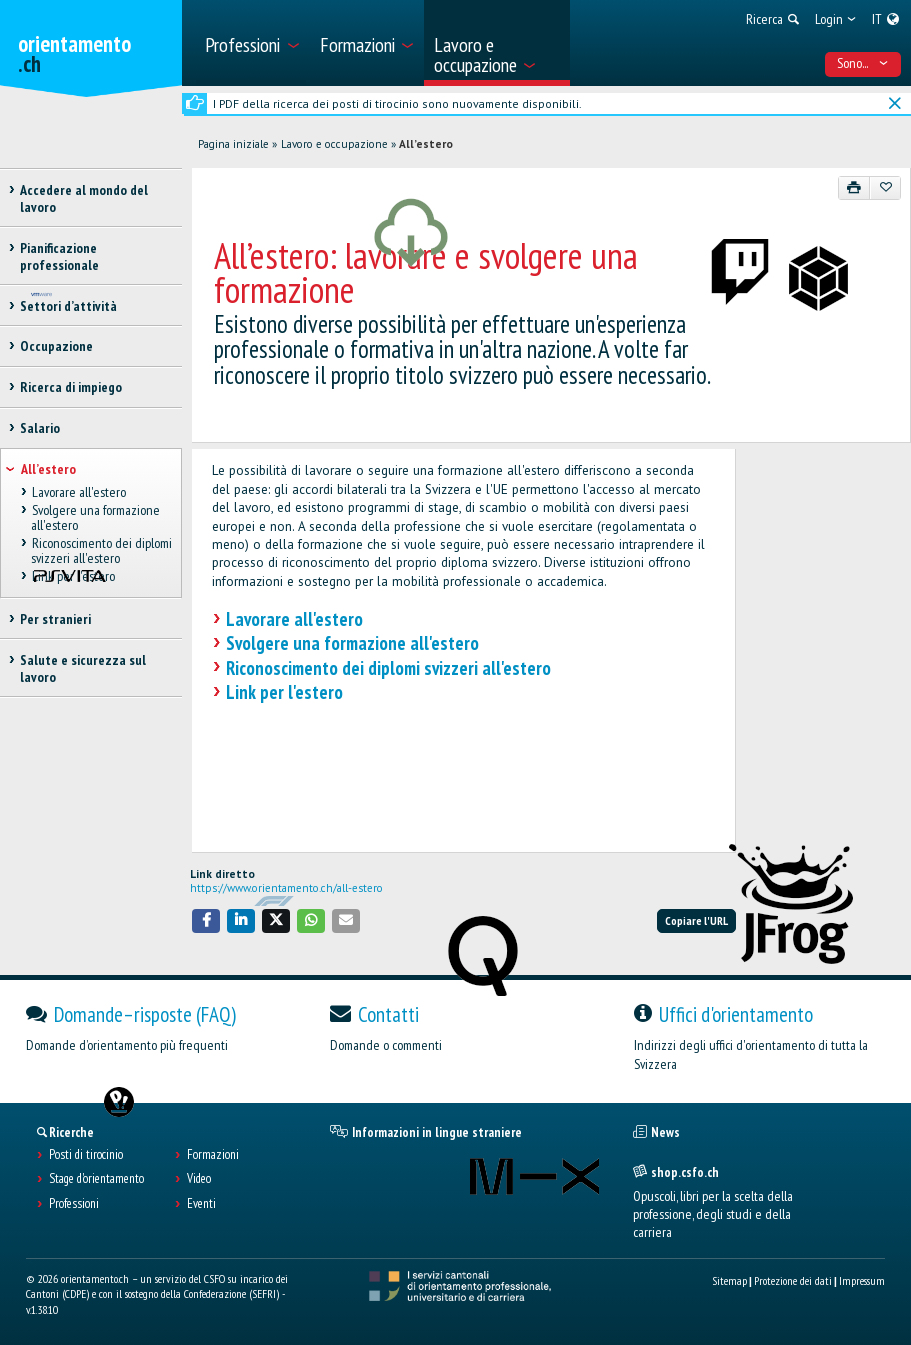 Image resolution: width=911 pixels, height=1345 pixels. Describe the element at coordinates (818, 278) in the screenshot. I see `webpack module bundler logo` at that location.